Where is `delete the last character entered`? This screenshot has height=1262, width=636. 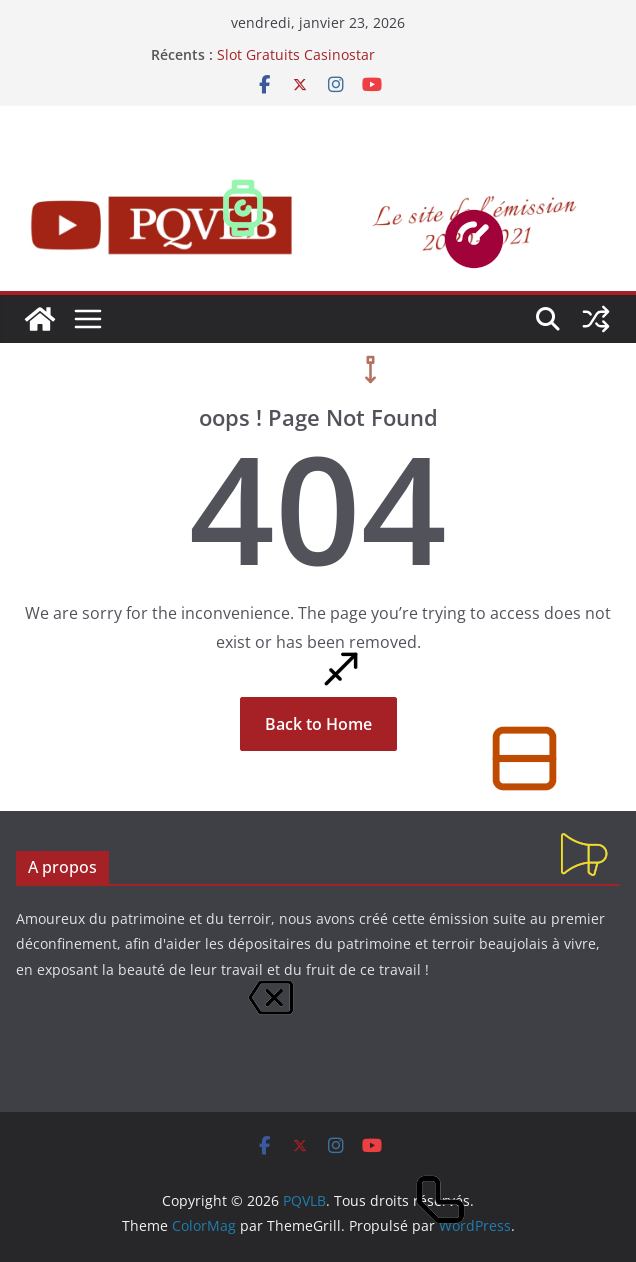
delete the last character entered is located at coordinates (272, 997).